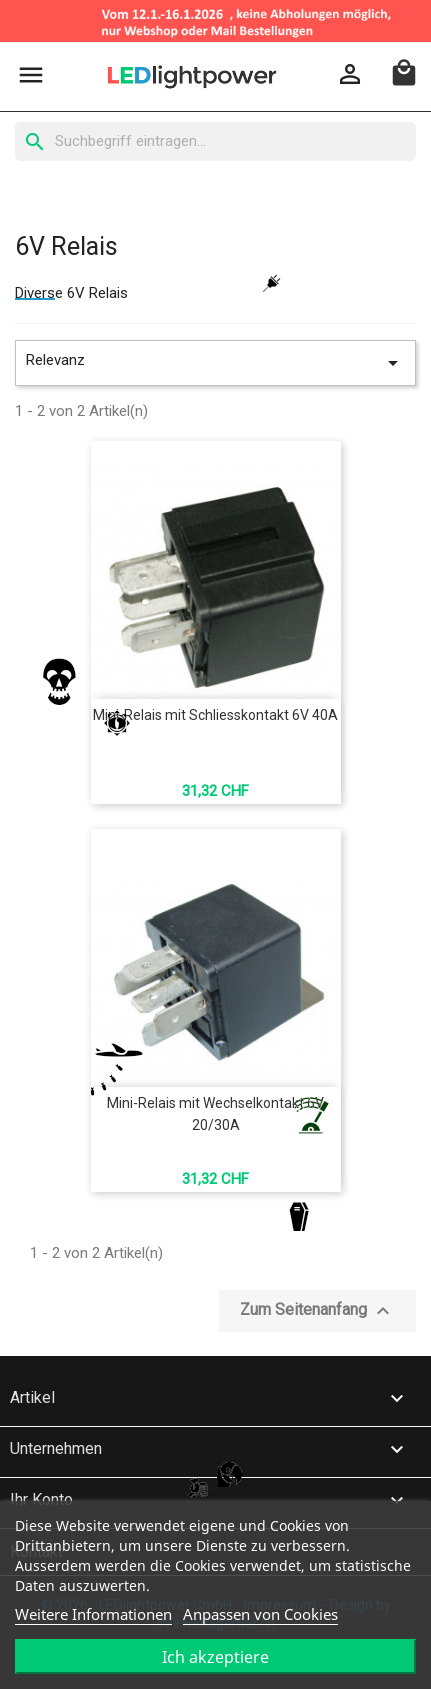 The image size is (431, 1689). What do you see at coordinates (298, 1216) in the screenshot?
I see `indicates death or game over state` at bounding box center [298, 1216].